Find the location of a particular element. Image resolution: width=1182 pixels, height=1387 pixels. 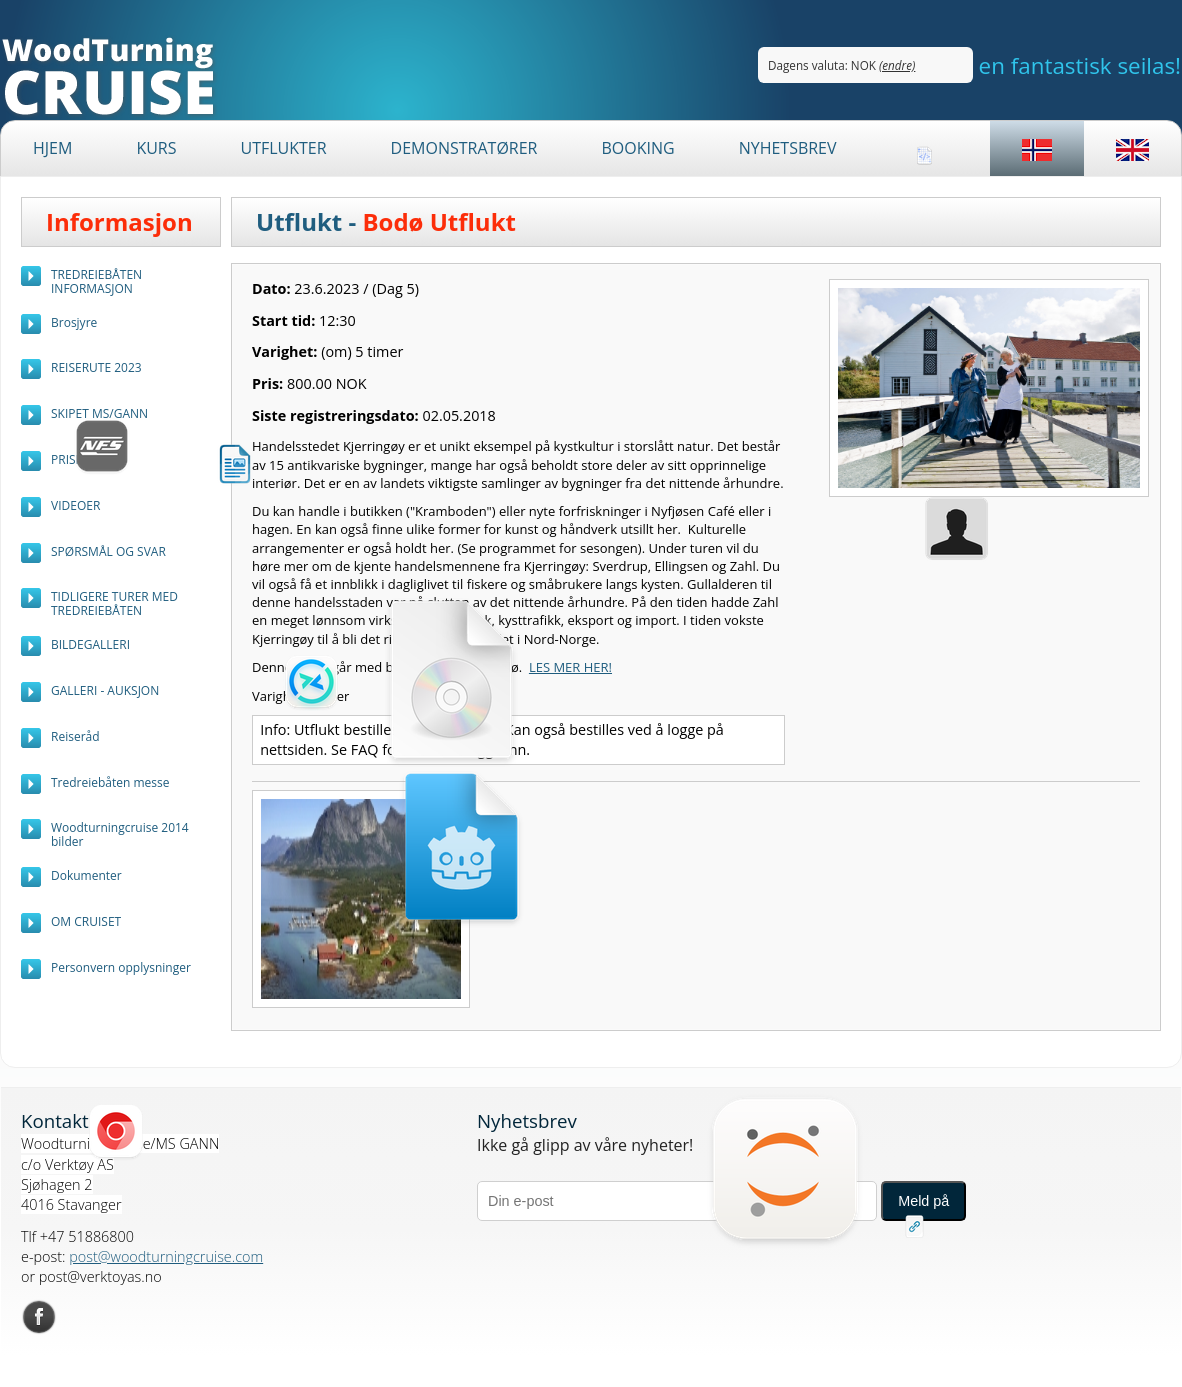

a GDScript file associated with the Godot game engine is located at coordinates (461, 849).